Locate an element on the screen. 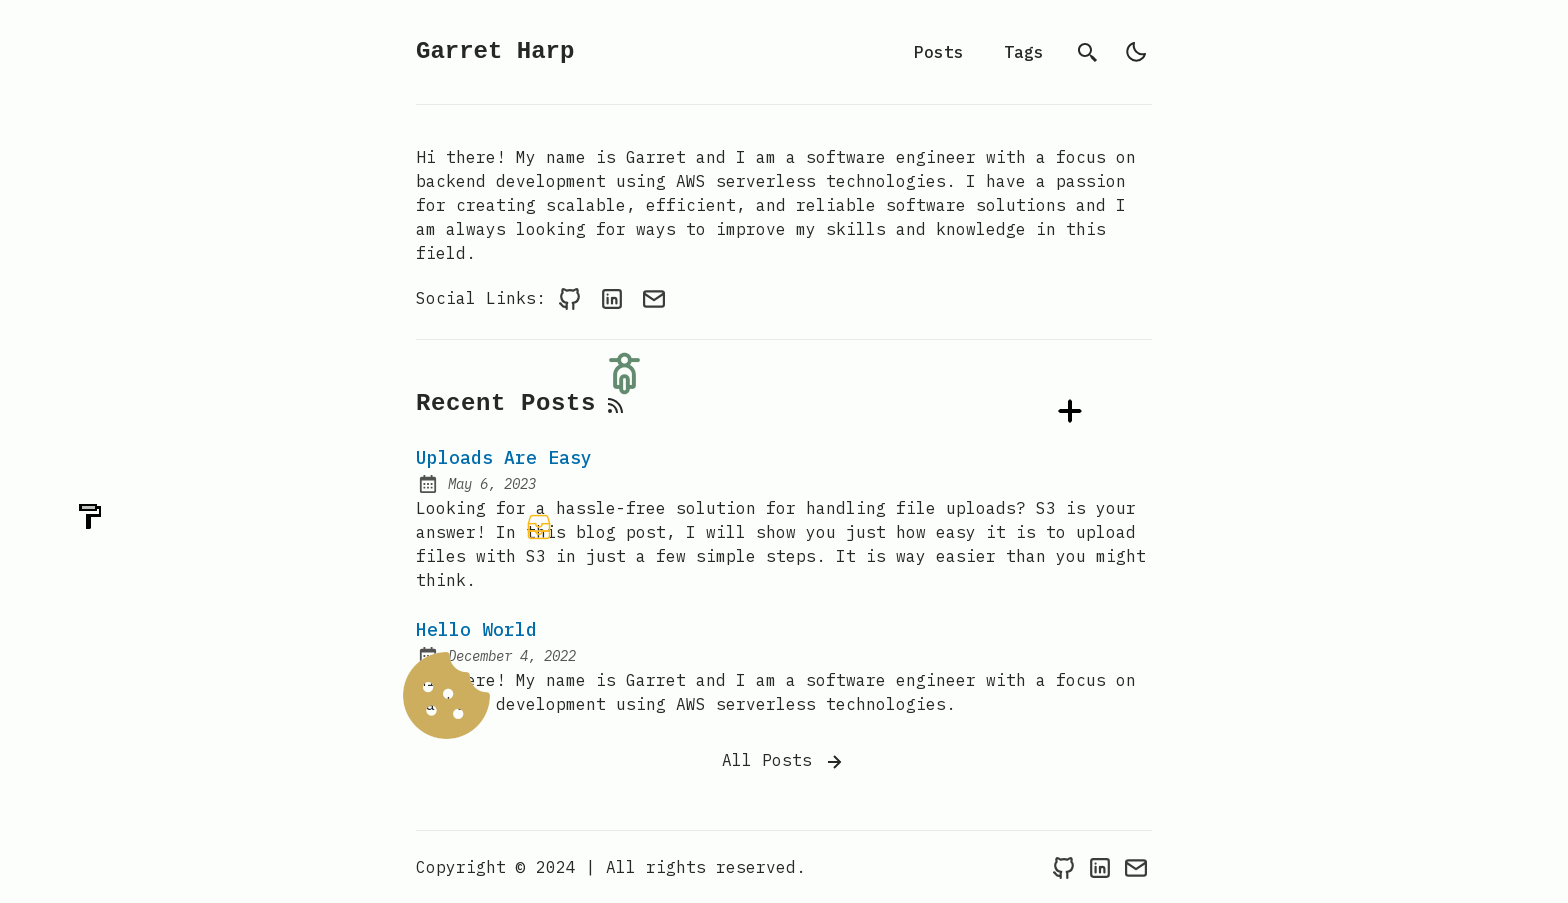 This screenshot has height=903, width=1568. view stacked file trays or inbox is located at coordinates (539, 527).